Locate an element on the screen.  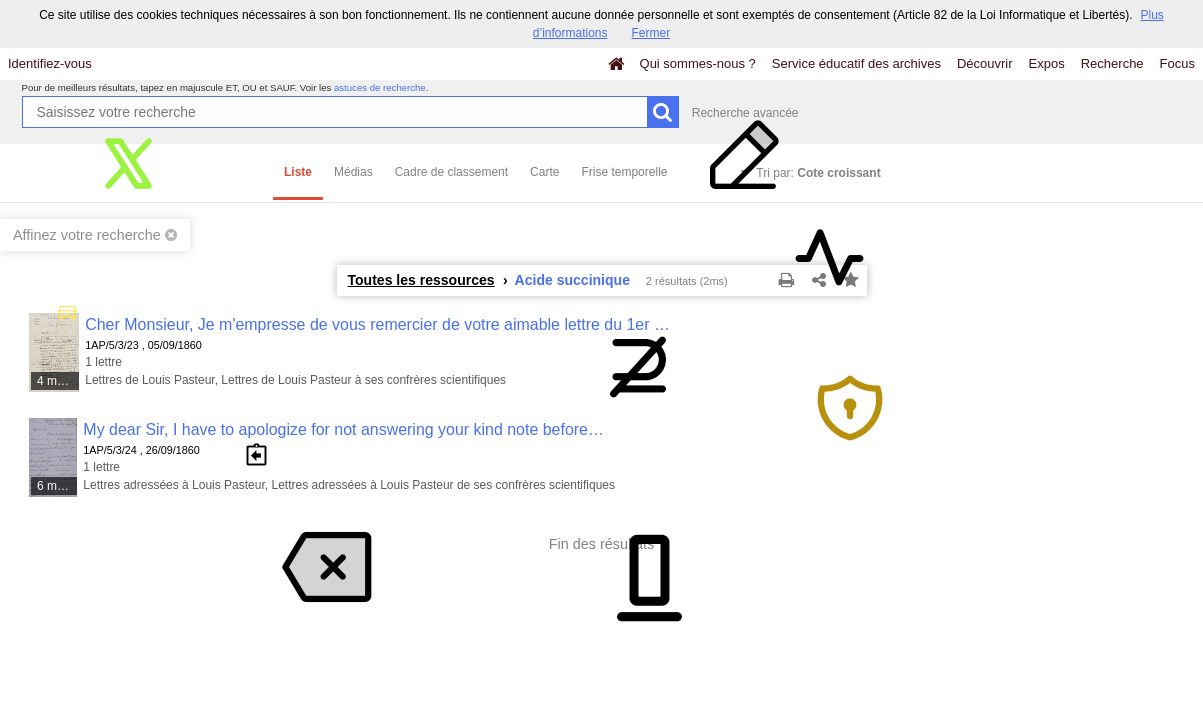
delete the previous character is located at coordinates (330, 567).